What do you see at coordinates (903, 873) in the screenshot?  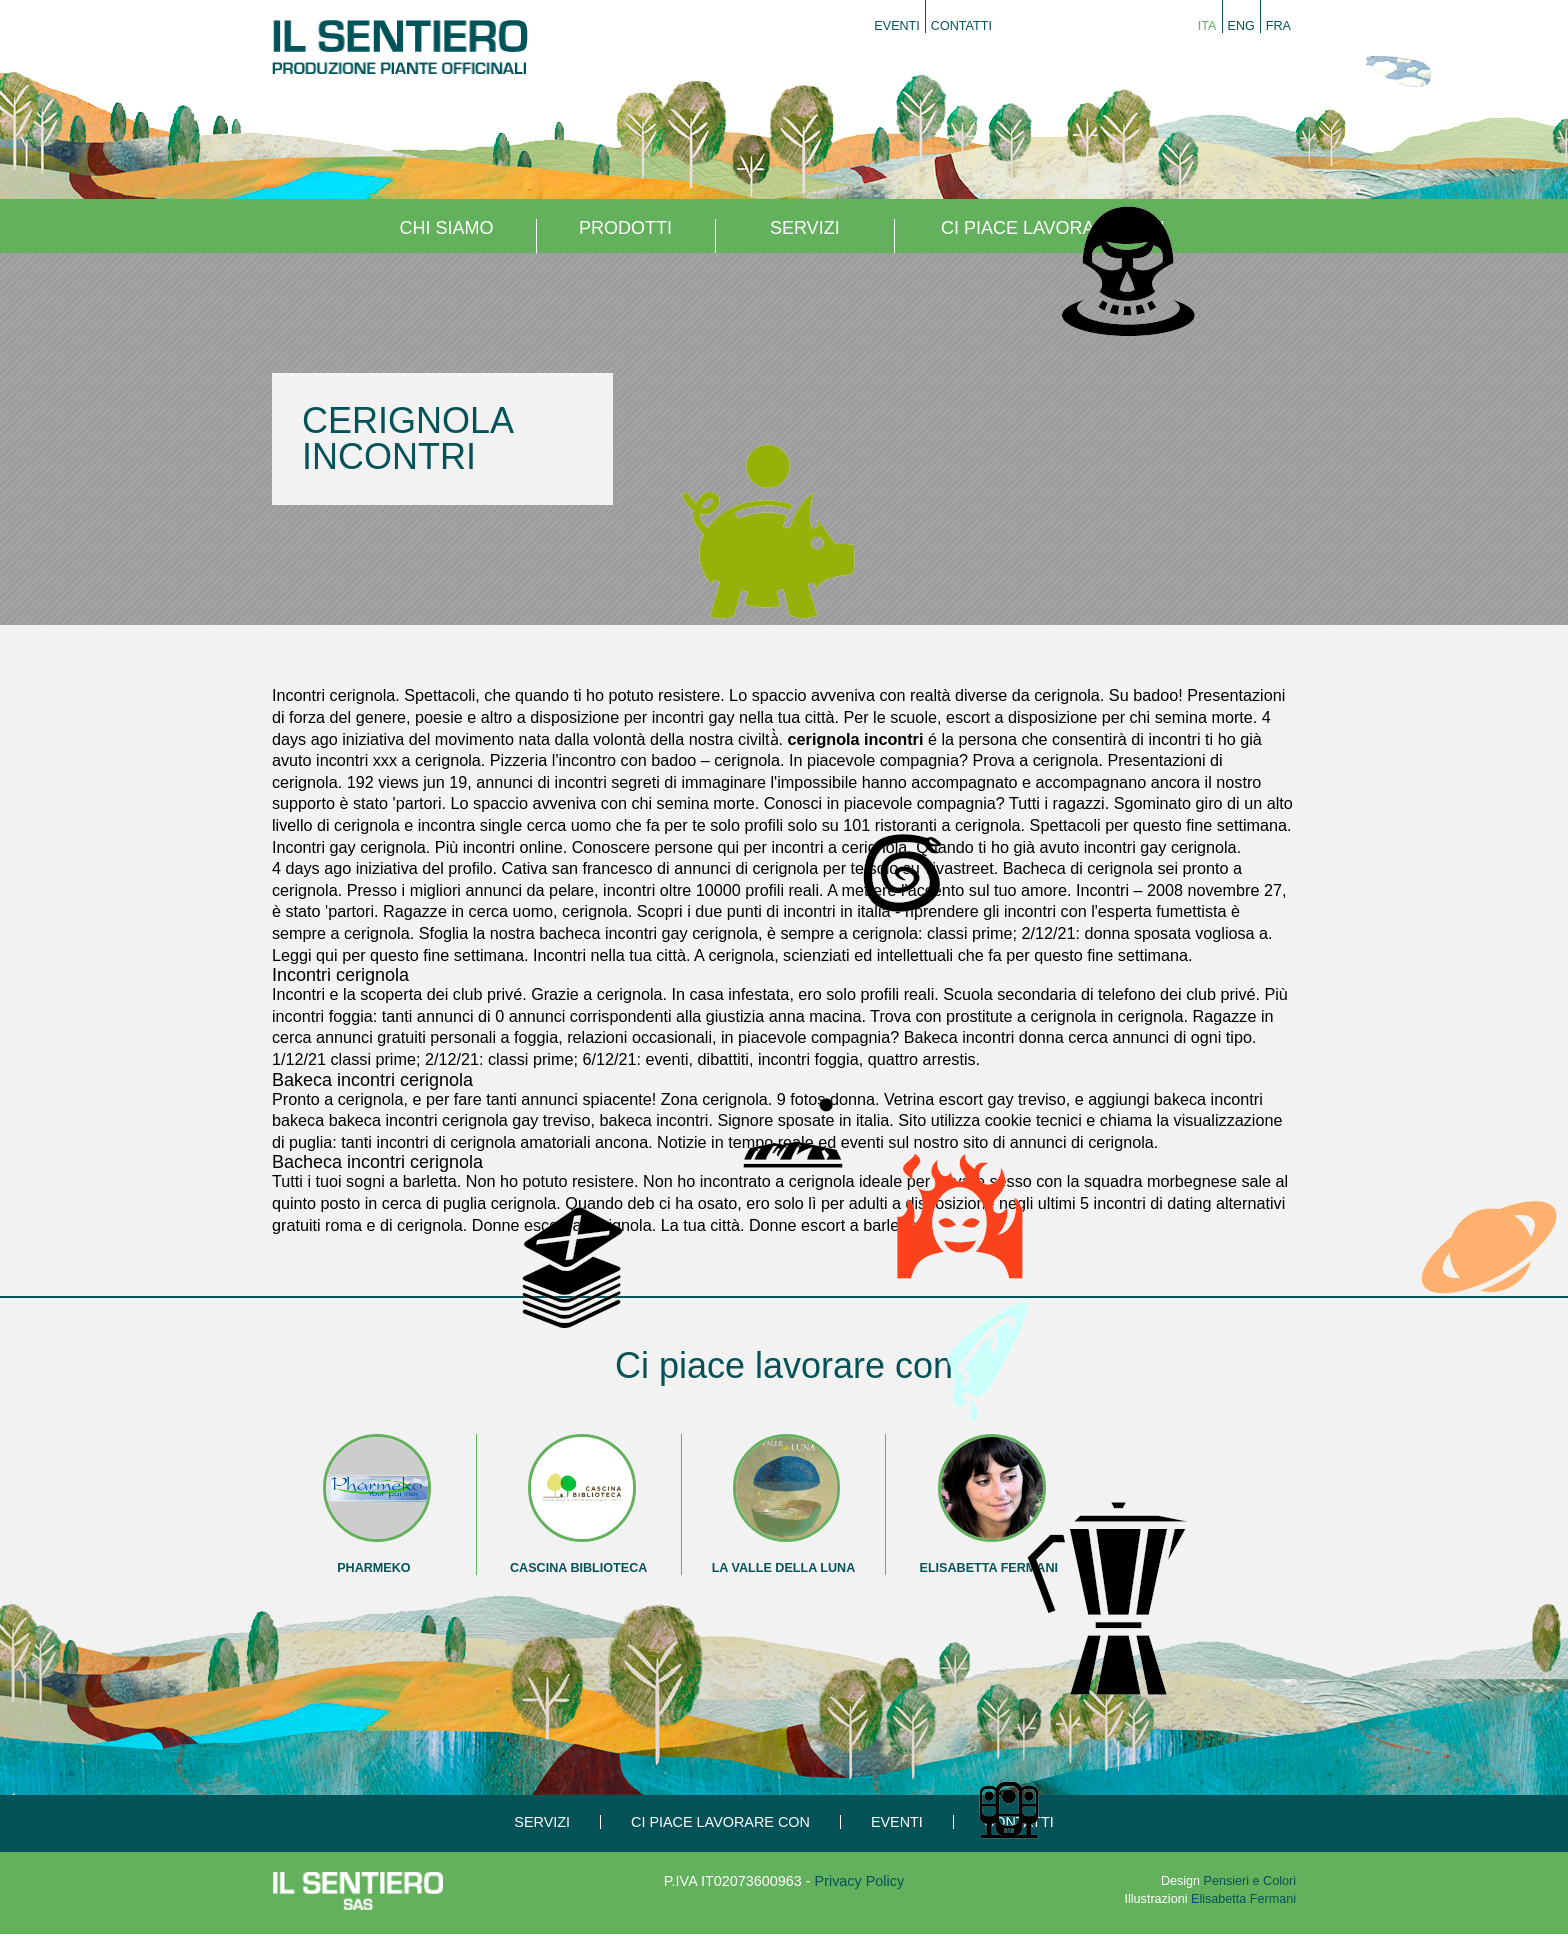 I see `represents a snake or reptile-themed game element` at bounding box center [903, 873].